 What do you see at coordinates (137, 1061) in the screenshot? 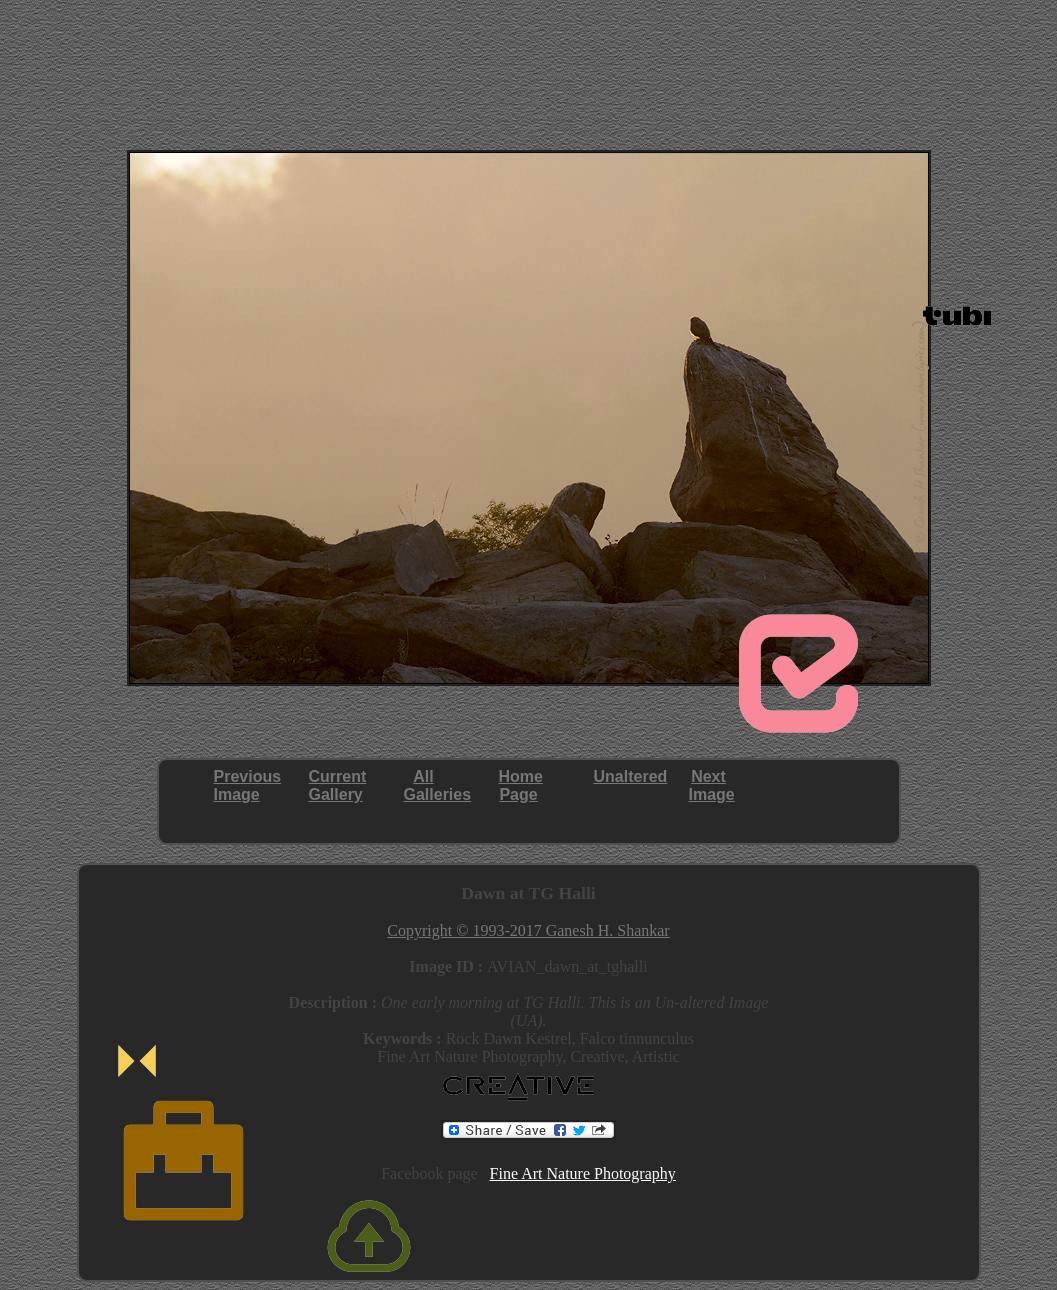
I see `collapse or contract a panel horizontally` at bounding box center [137, 1061].